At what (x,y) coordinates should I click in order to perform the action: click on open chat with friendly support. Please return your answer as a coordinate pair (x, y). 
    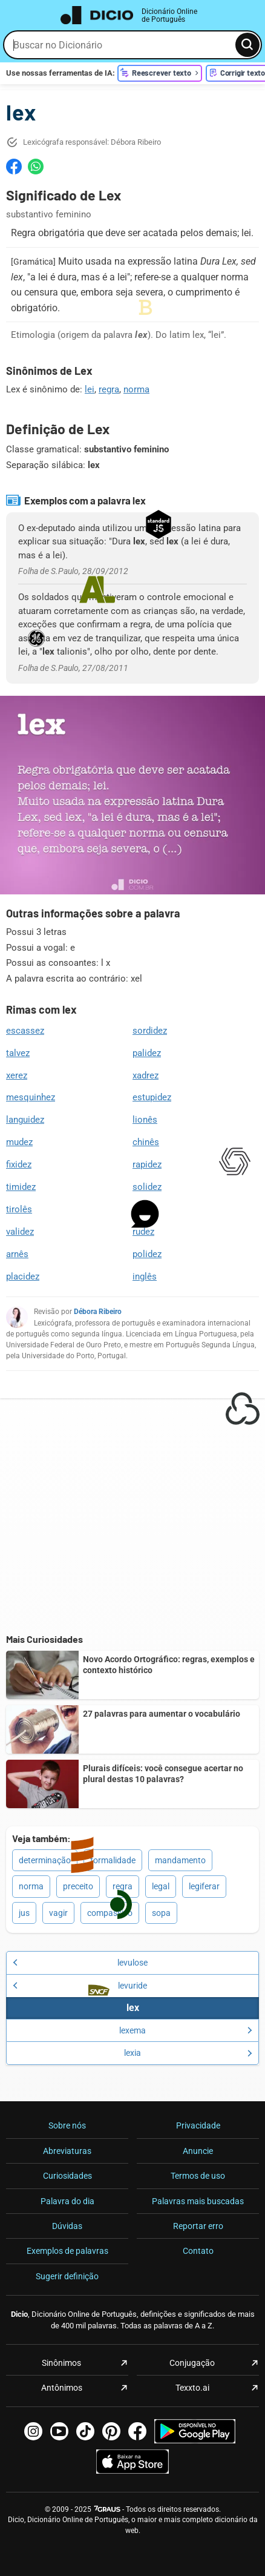
    Looking at the image, I should click on (145, 1214).